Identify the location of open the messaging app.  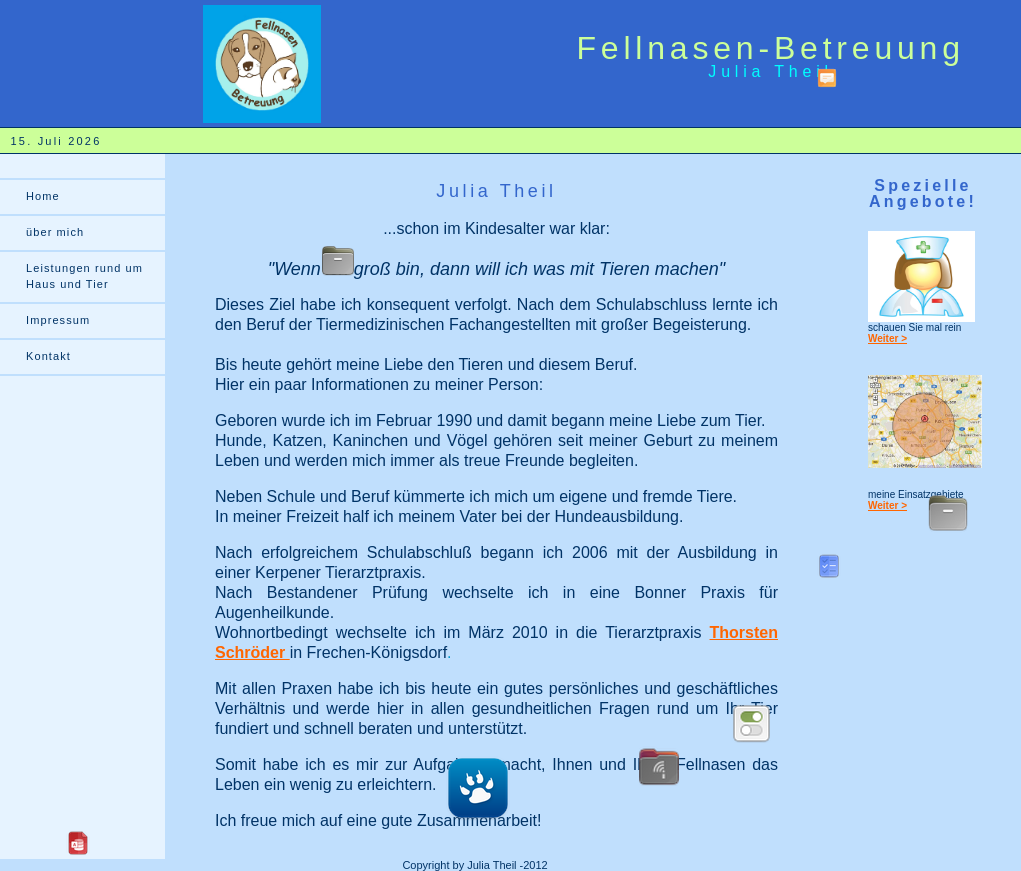
(827, 78).